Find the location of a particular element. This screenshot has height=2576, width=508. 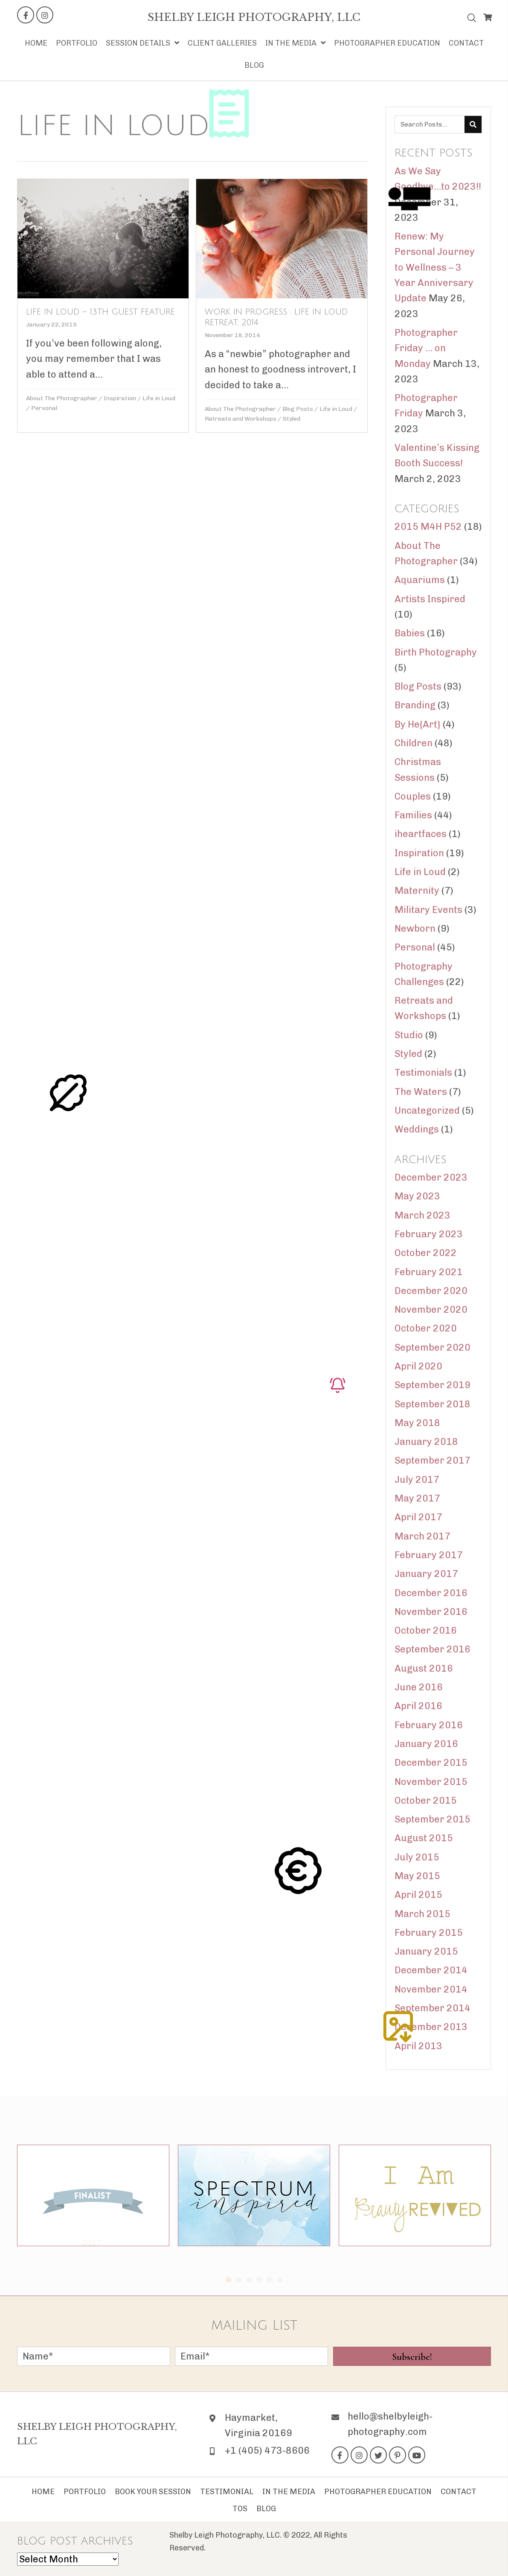

indicates an active notification or alert is located at coordinates (337, 1385).